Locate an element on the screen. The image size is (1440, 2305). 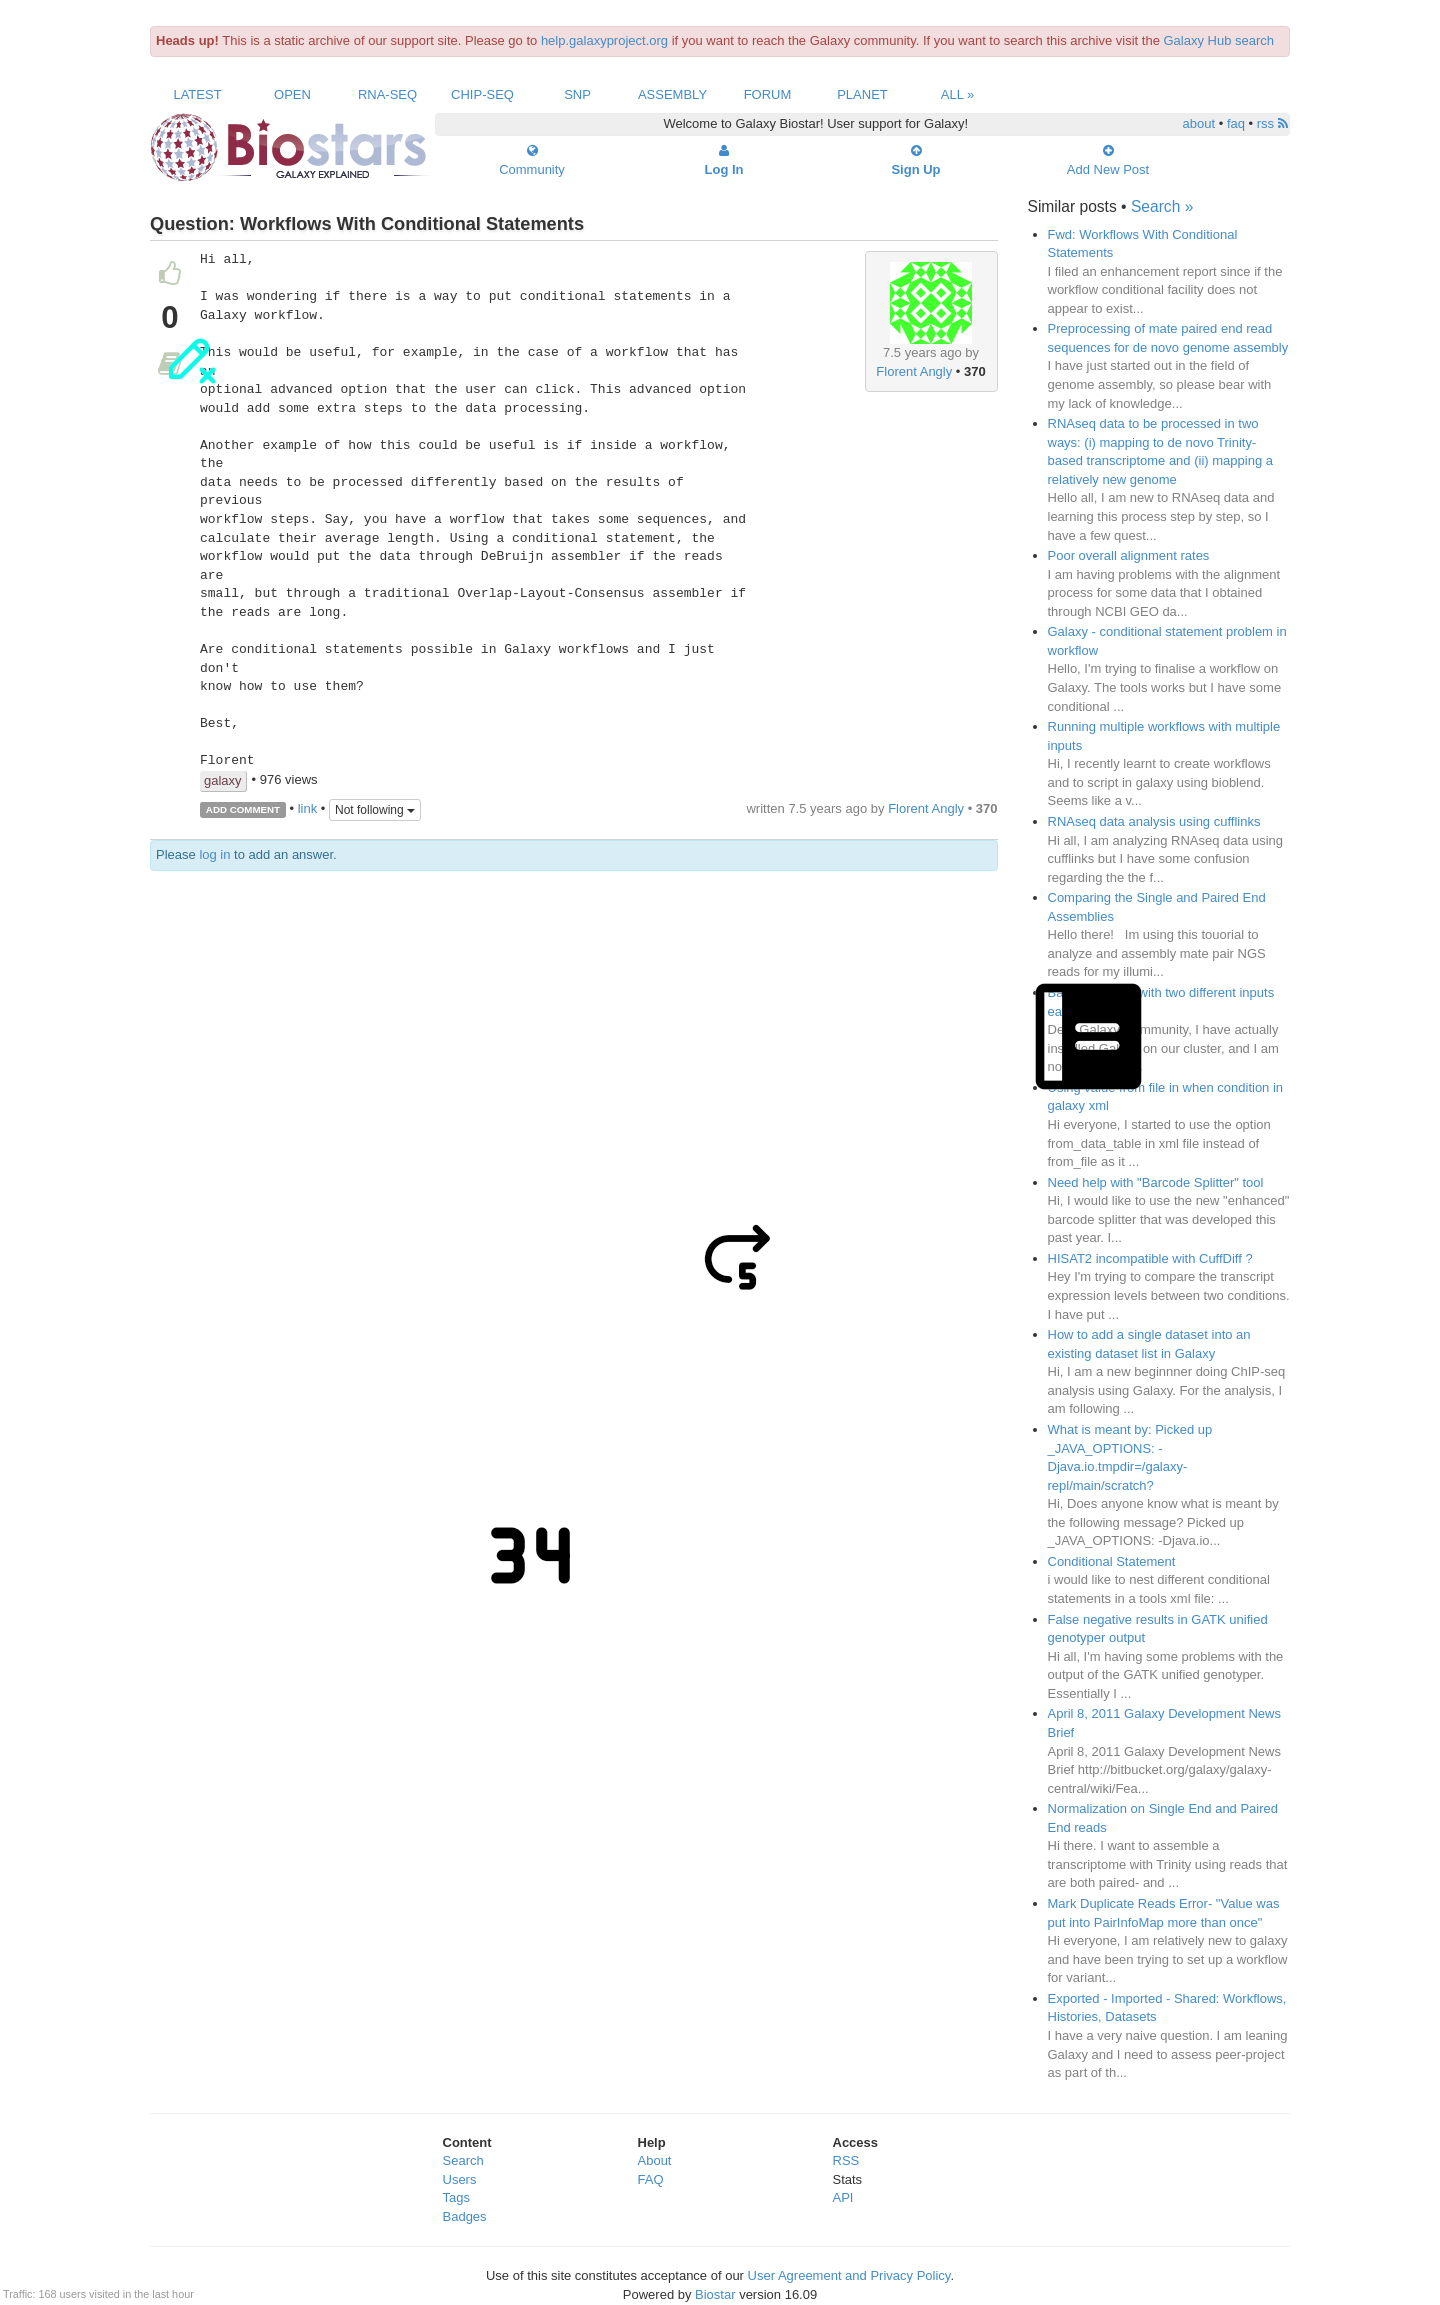
indicates item number 34 in a list or sequence is located at coordinates (530, 1555).